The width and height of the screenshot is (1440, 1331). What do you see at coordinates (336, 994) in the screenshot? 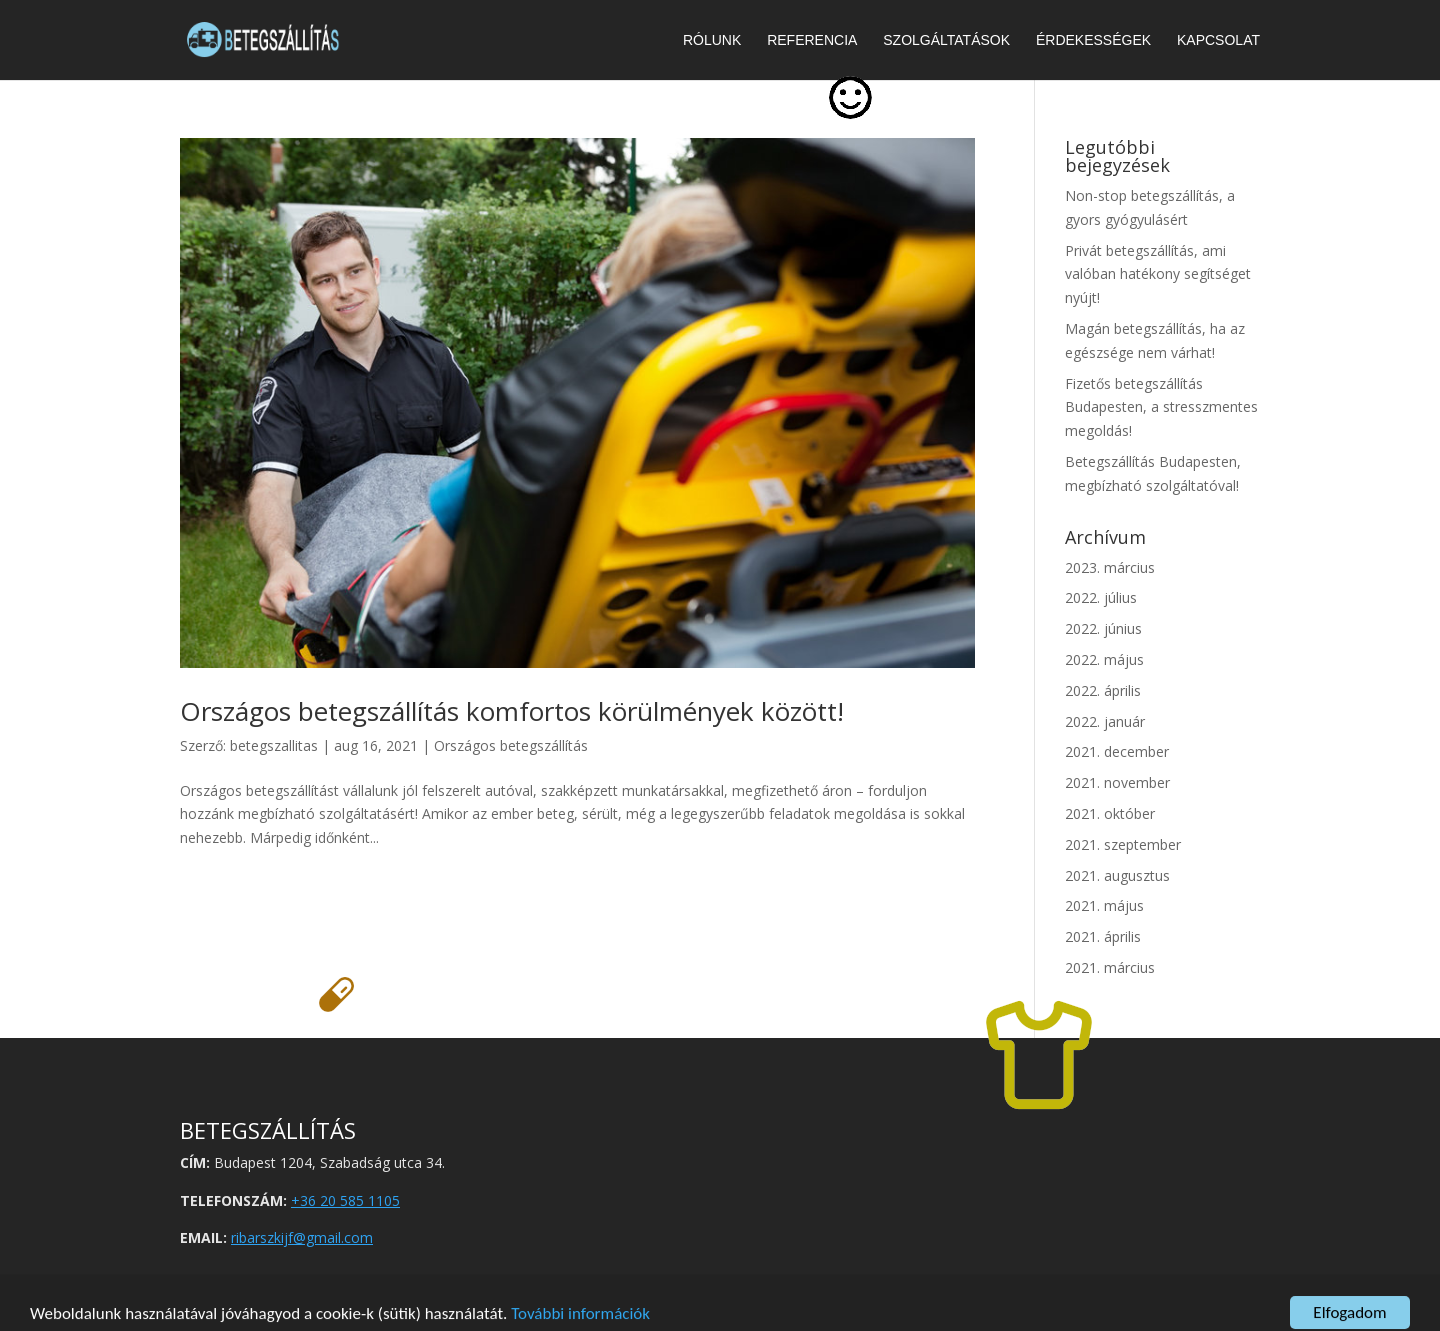
I see `access medication reminders or health features` at bounding box center [336, 994].